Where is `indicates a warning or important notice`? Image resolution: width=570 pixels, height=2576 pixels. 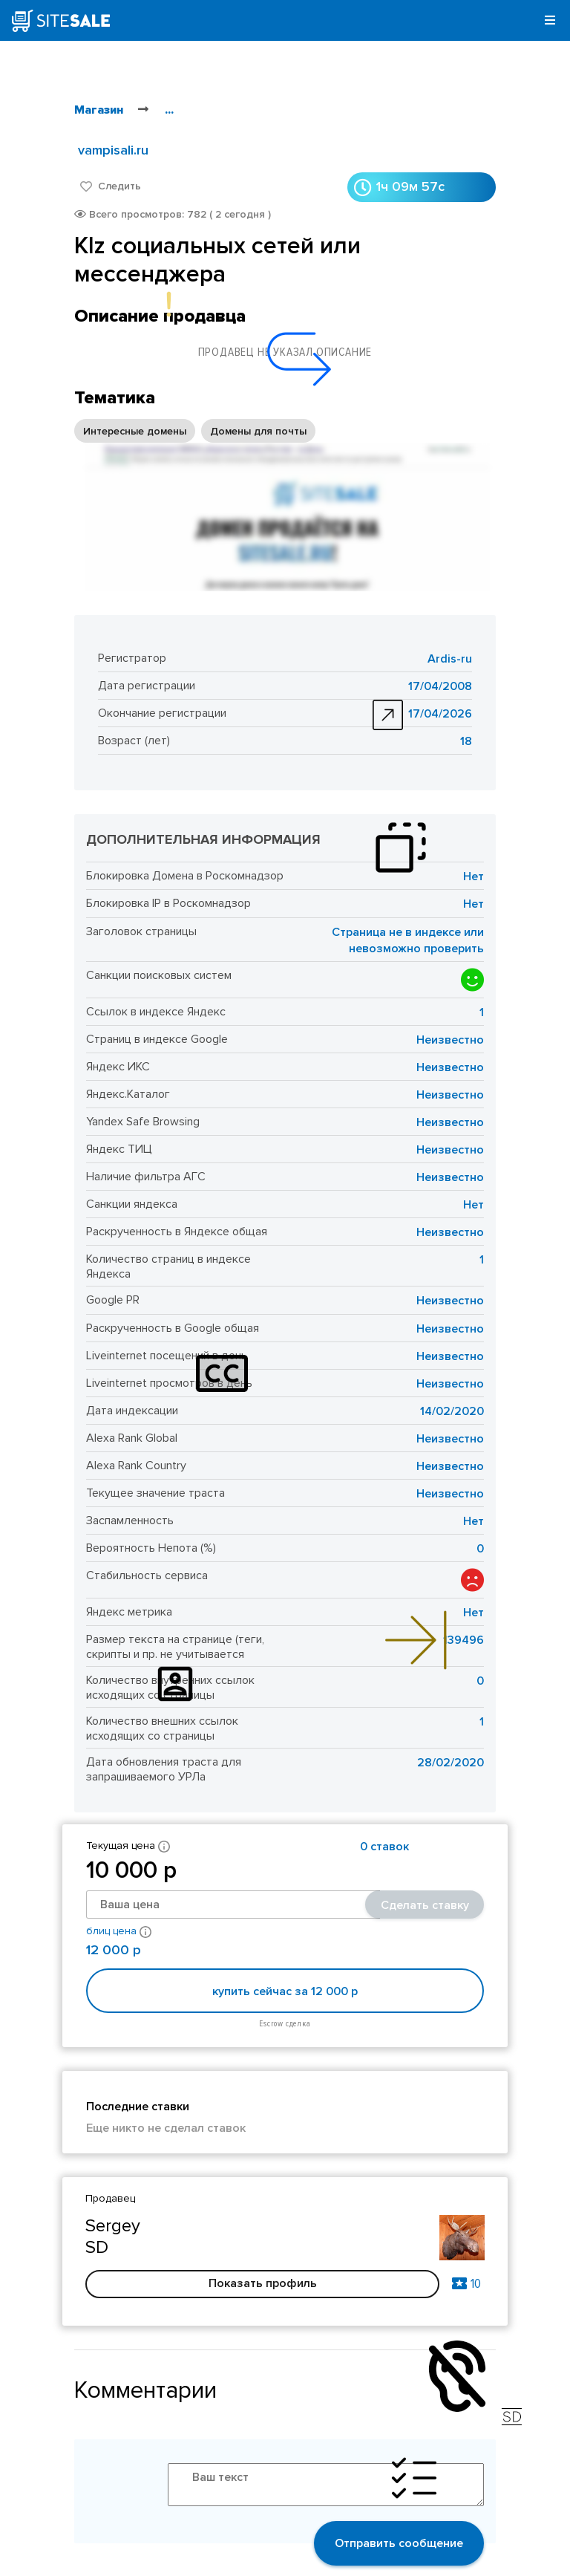 indicates a warning or important notice is located at coordinates (168, 304).